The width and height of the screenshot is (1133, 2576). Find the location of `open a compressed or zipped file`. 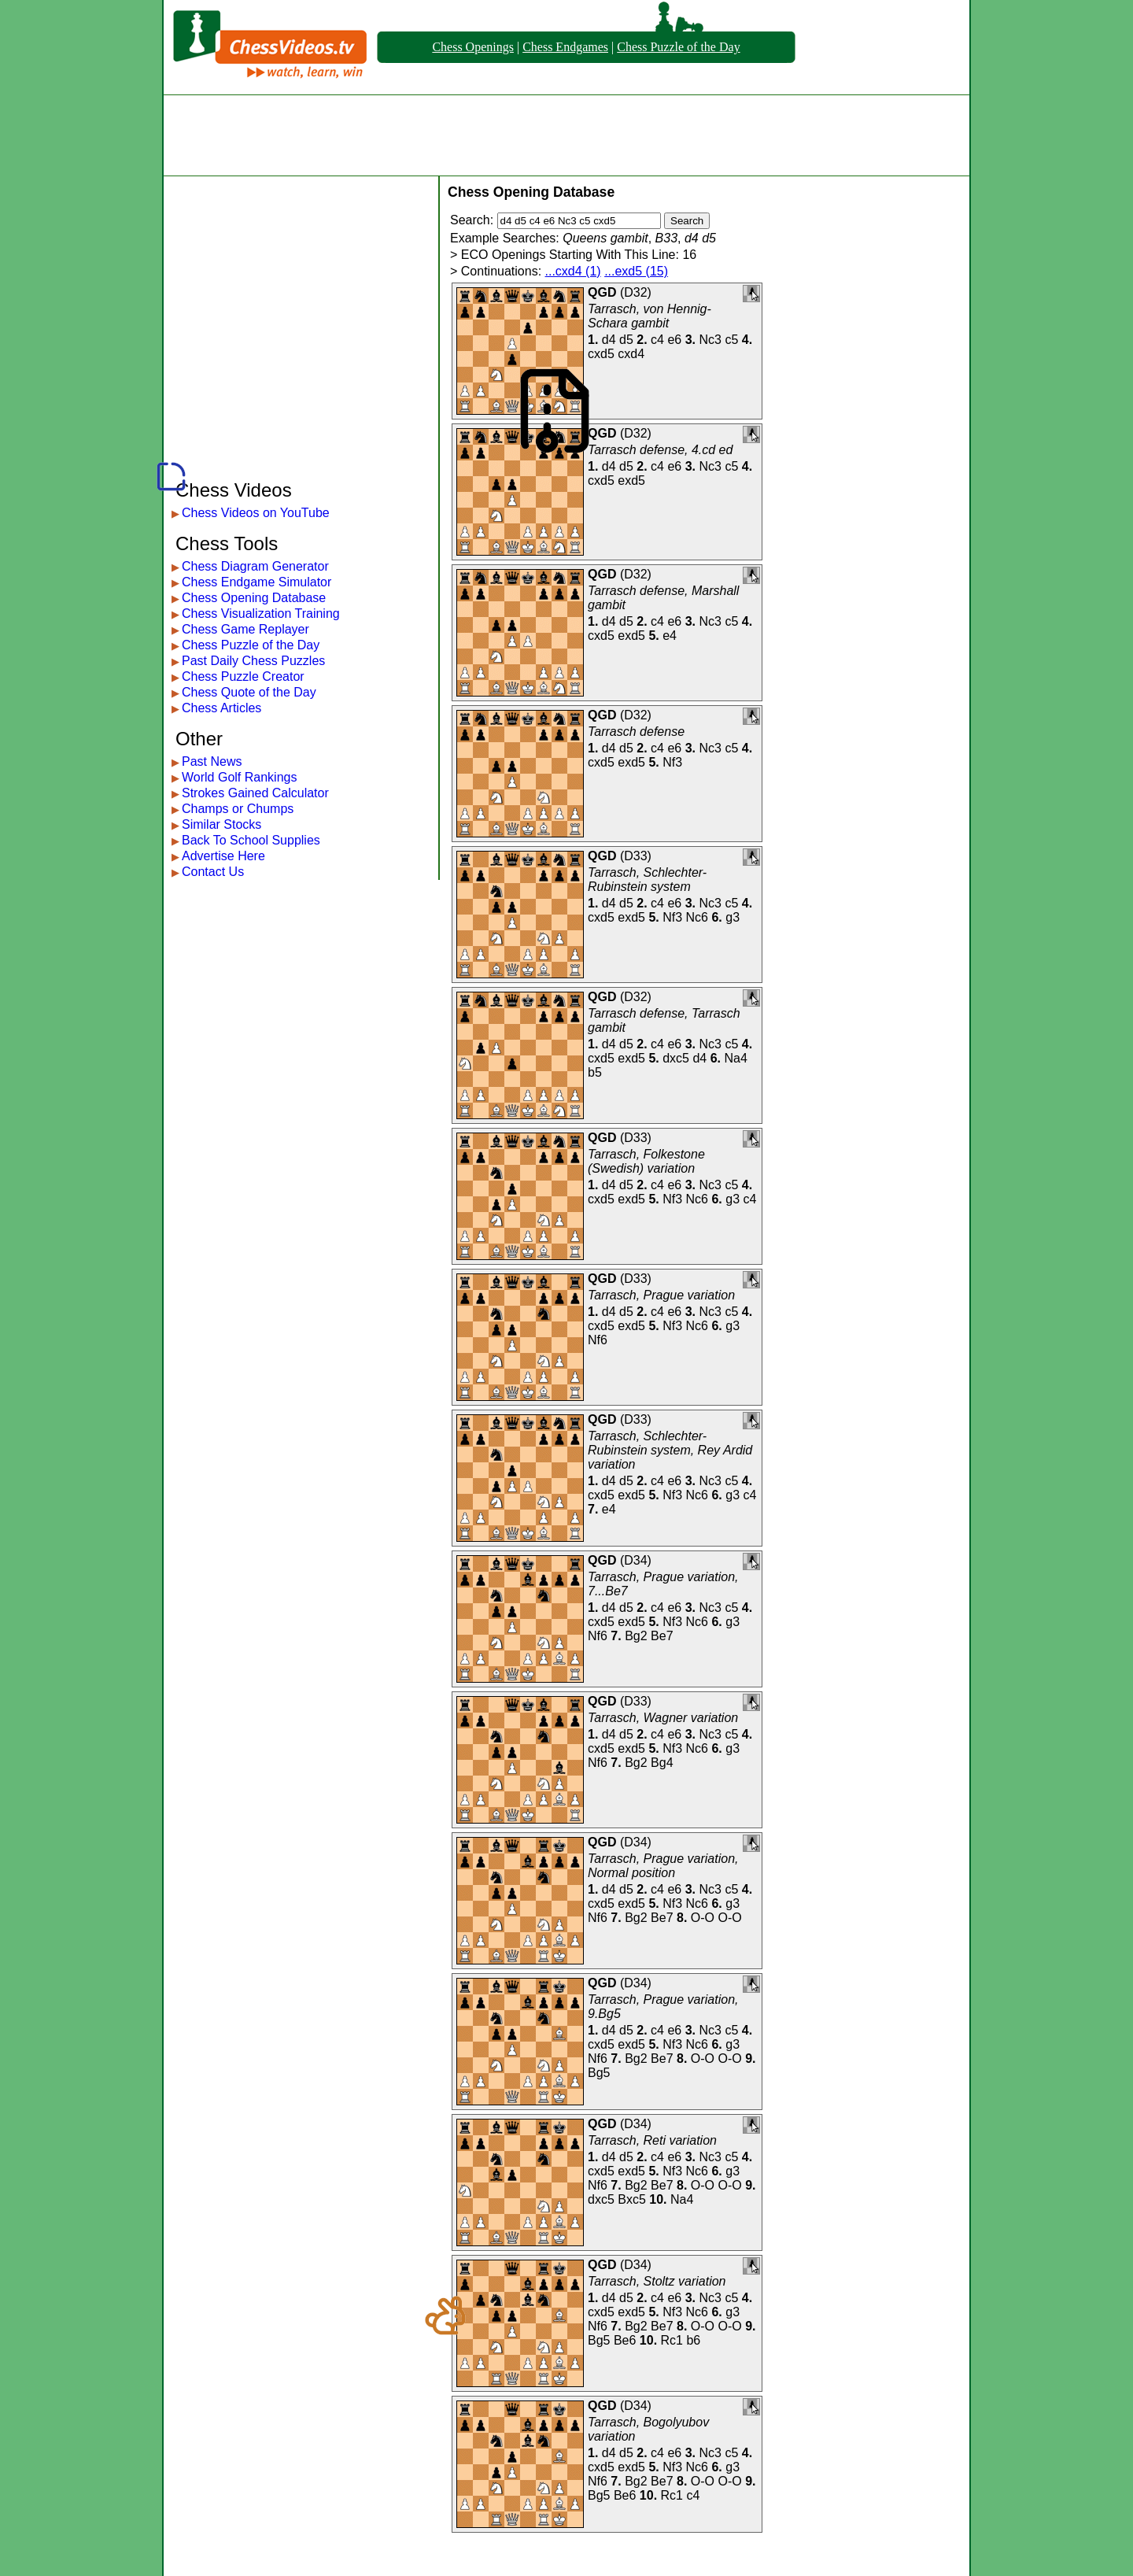

open a compressed or zipped file is located at coordinates (555, 411).